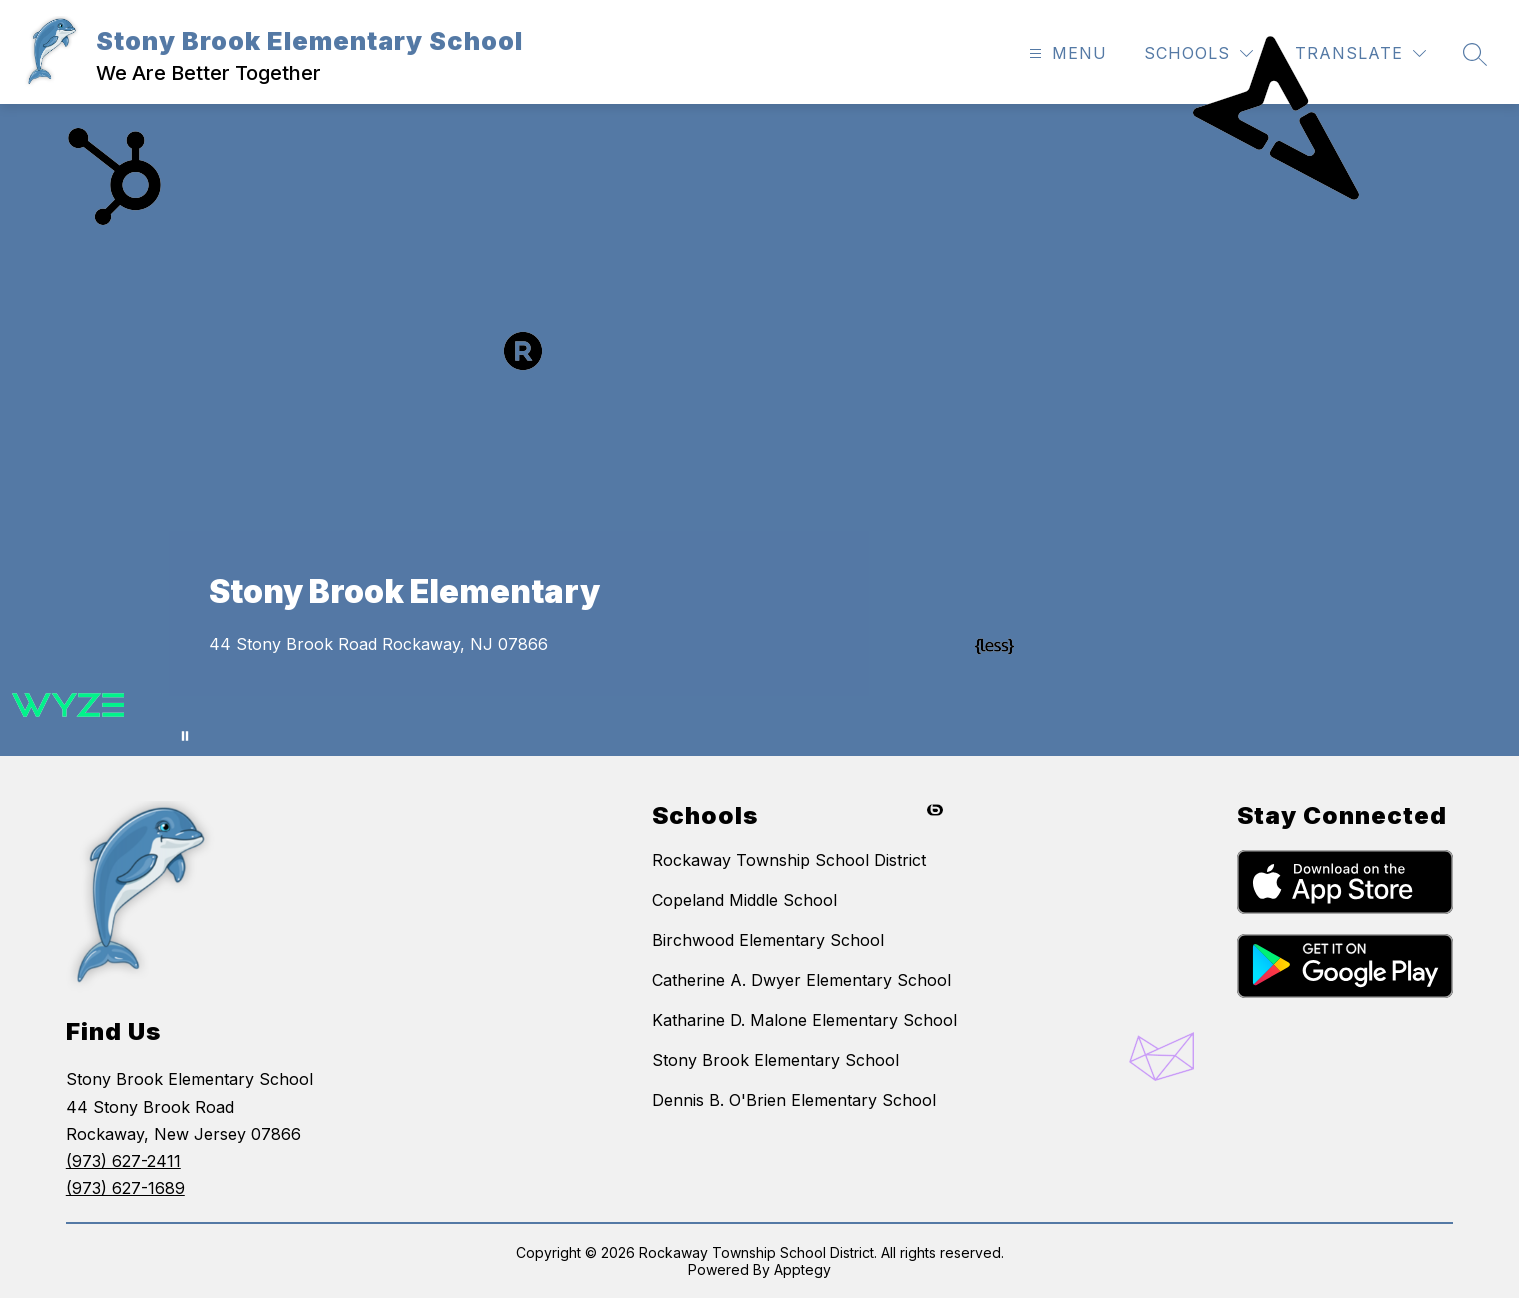 This screenshot has width=1519, height=1298. What do you see at coordinates (1276, 118) in the screenshot?
I see `open mapillary street-level imagery app` at bounding box center [1276, 118].